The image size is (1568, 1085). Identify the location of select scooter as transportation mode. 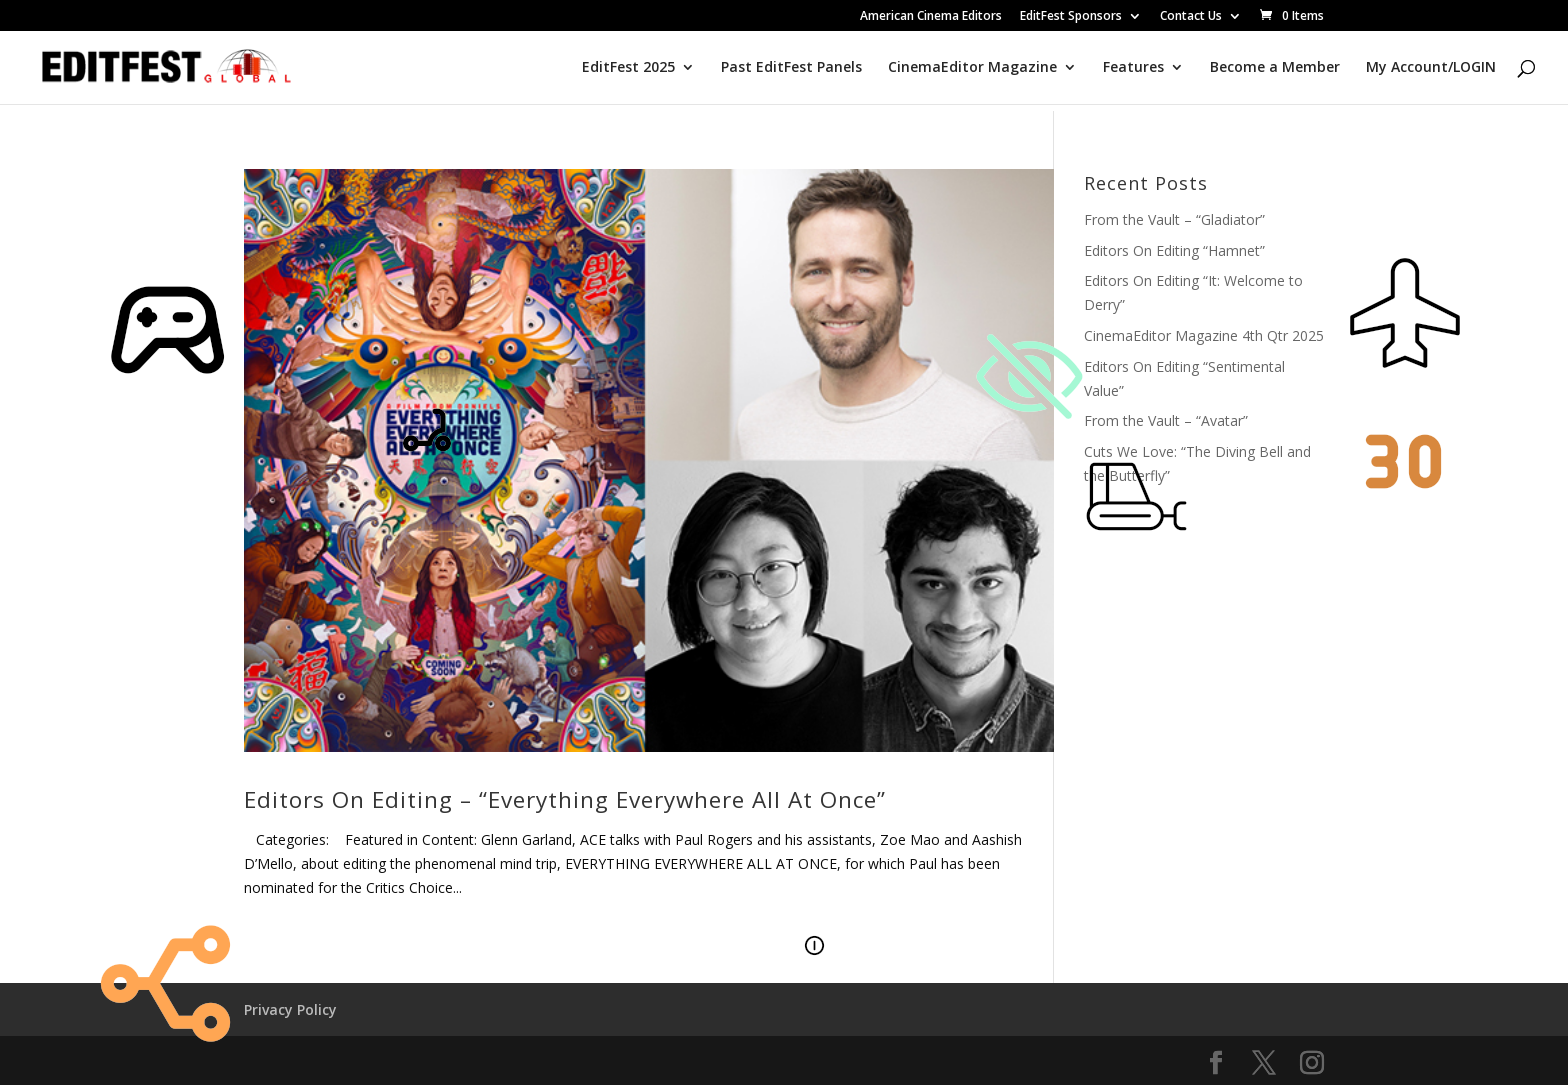
(427, 430).